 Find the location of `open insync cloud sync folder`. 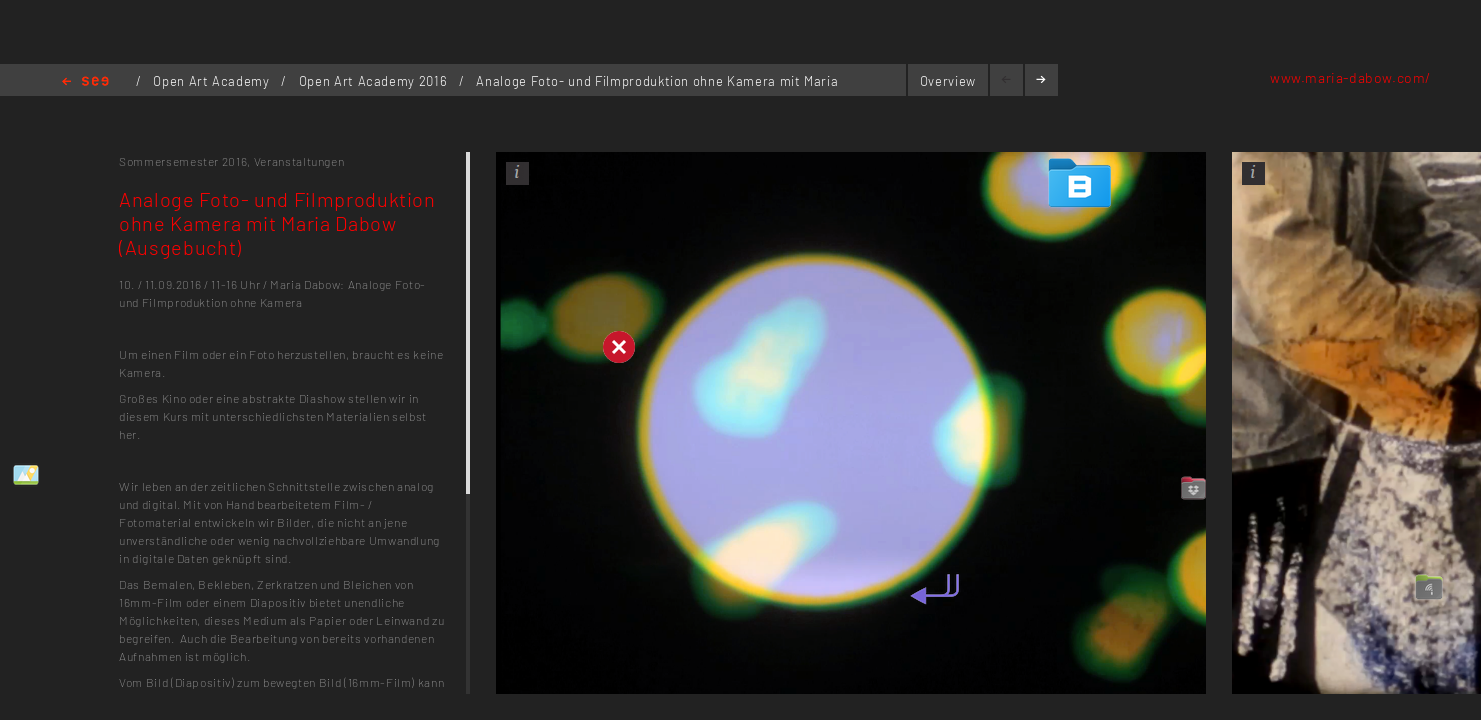

open insync cloud sync folder is located at coordinates (1429, 587).